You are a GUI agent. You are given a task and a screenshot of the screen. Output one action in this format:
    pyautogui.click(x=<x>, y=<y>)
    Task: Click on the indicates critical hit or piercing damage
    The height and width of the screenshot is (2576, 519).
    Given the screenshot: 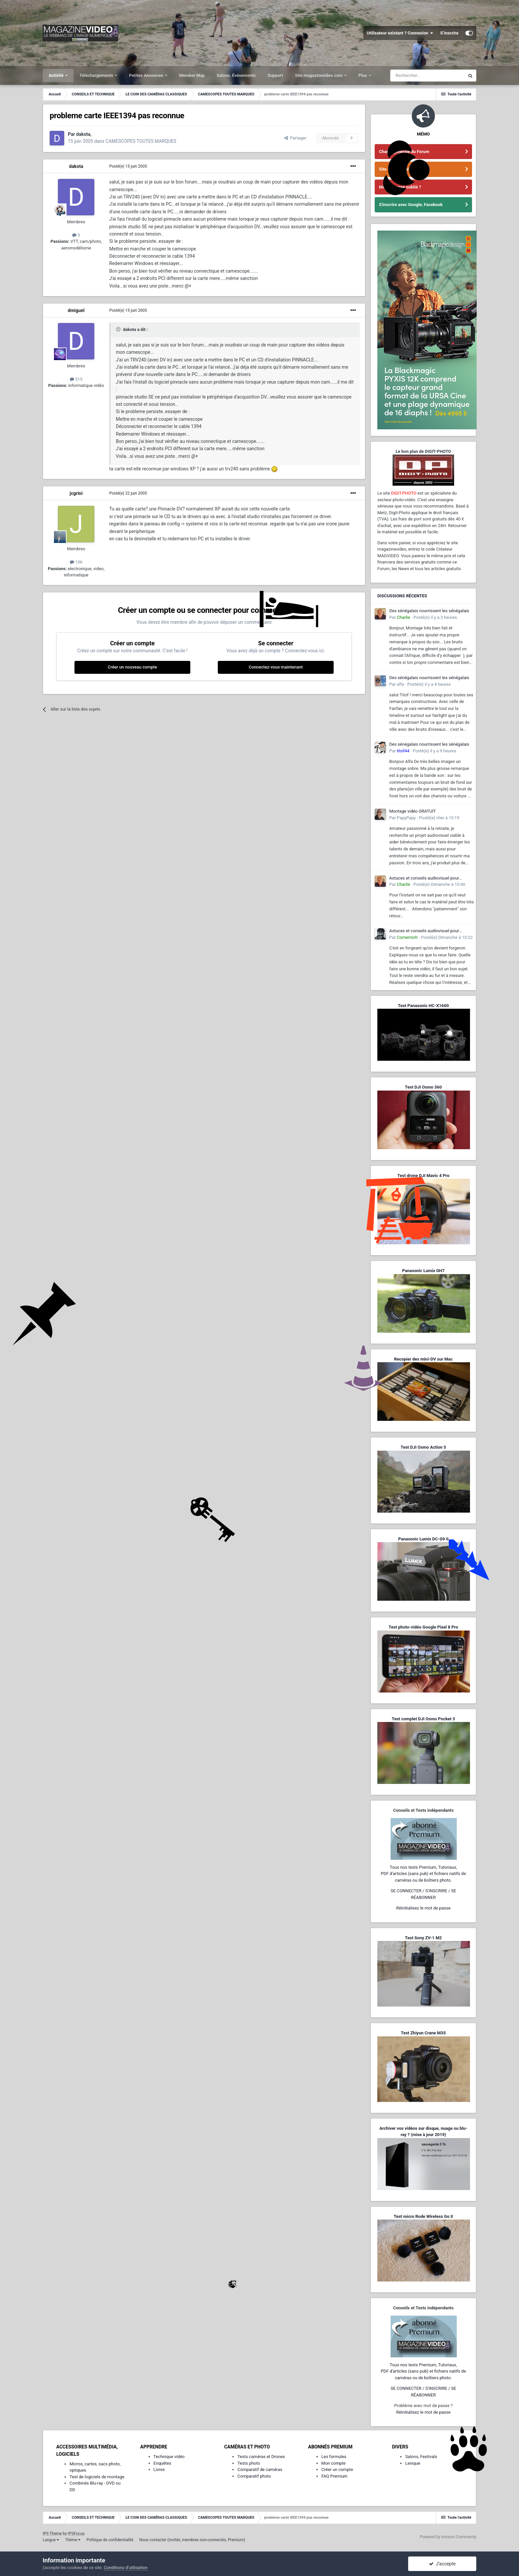 What is the action you would take?
    pyautogui.click(x=469, y=1560)
    